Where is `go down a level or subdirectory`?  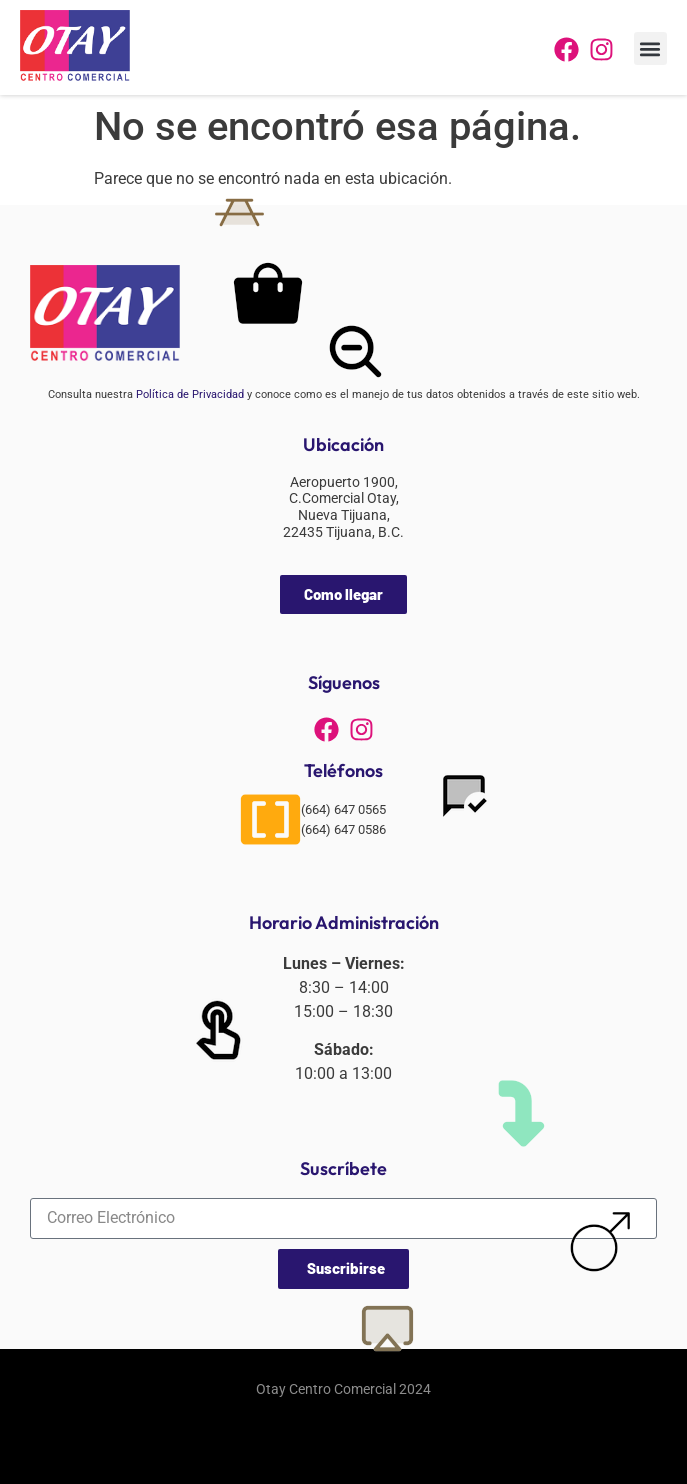 go down a level or subdirectory is located at coordinates (523, 1113).